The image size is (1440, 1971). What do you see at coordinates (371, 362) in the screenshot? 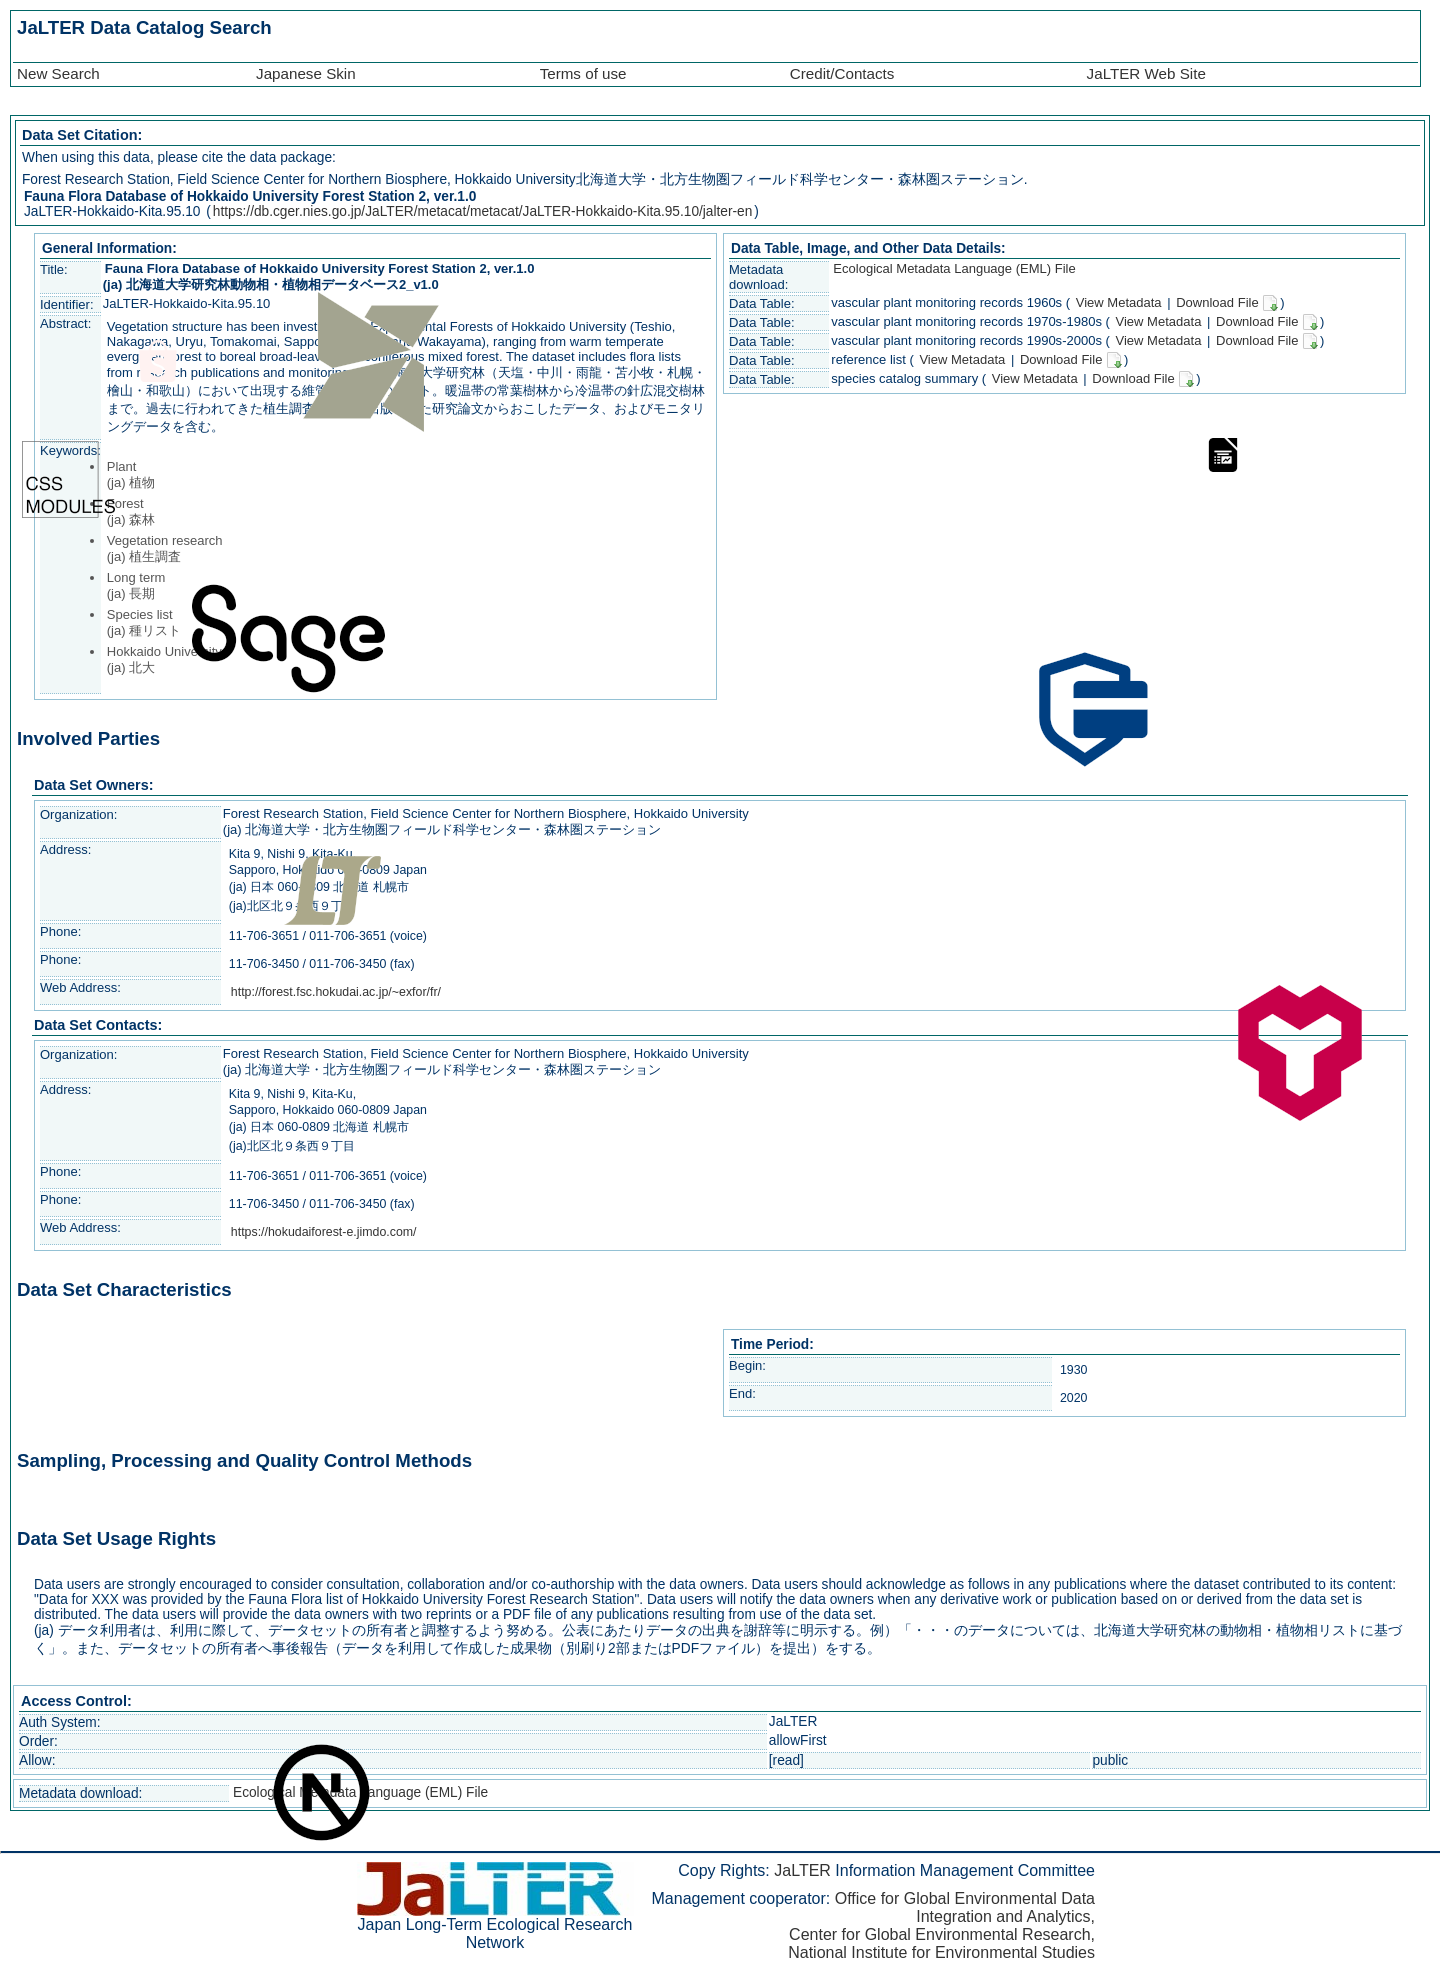
I see `link to MODX content management system` at bounding box center [371, 362].